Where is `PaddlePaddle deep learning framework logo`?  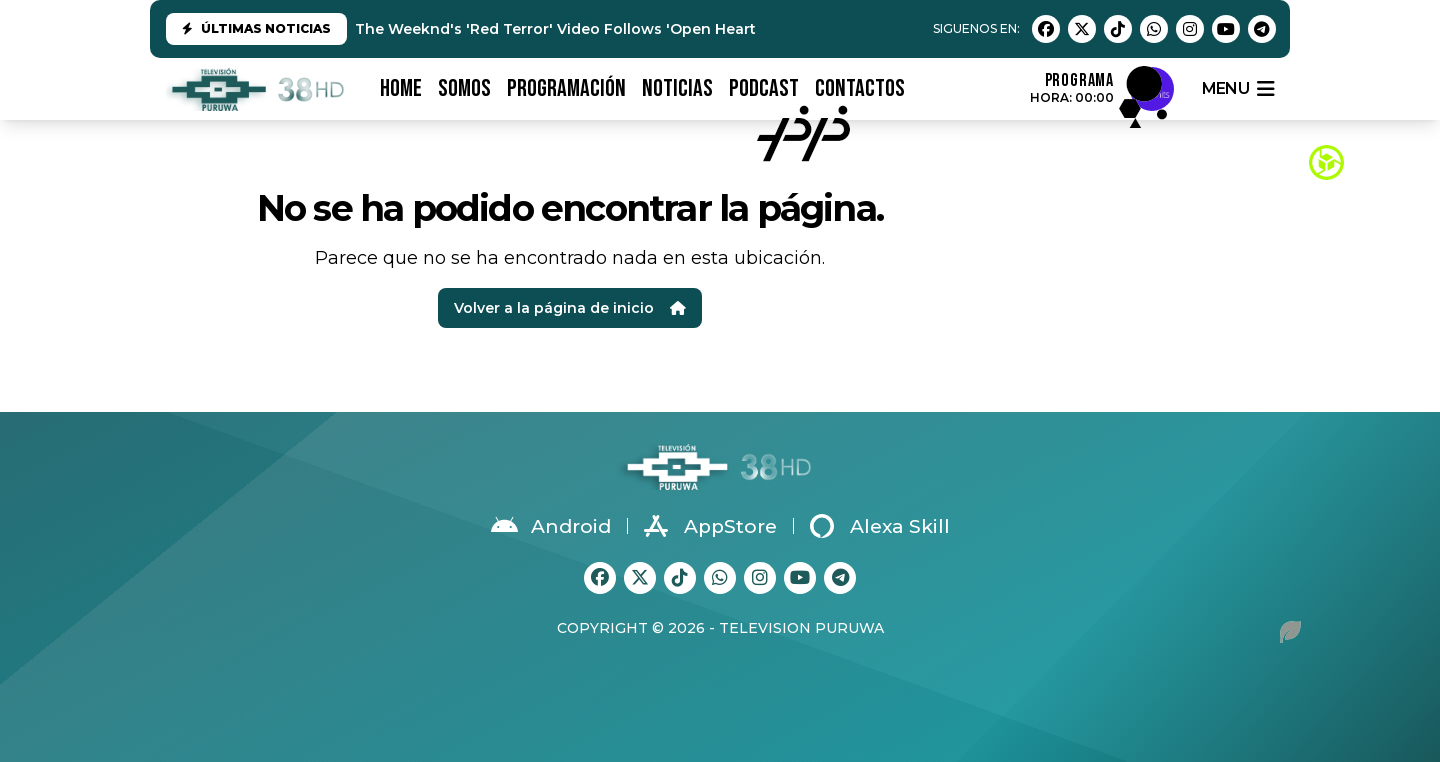 PaddlePaddle deep learning framework logo is located at coordinates (803, 133).